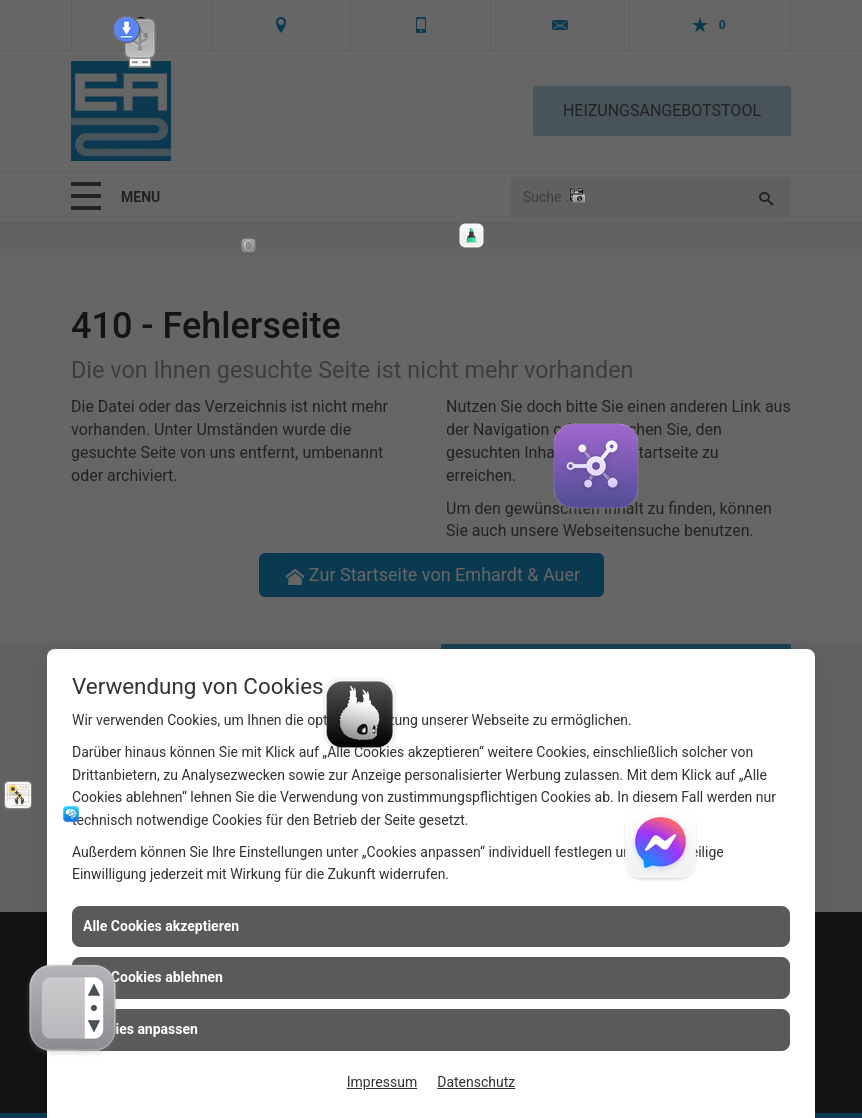  Describe the element at coordinates (18, 795) in the screenshot. I see `open gnome builder development environment` at that location.